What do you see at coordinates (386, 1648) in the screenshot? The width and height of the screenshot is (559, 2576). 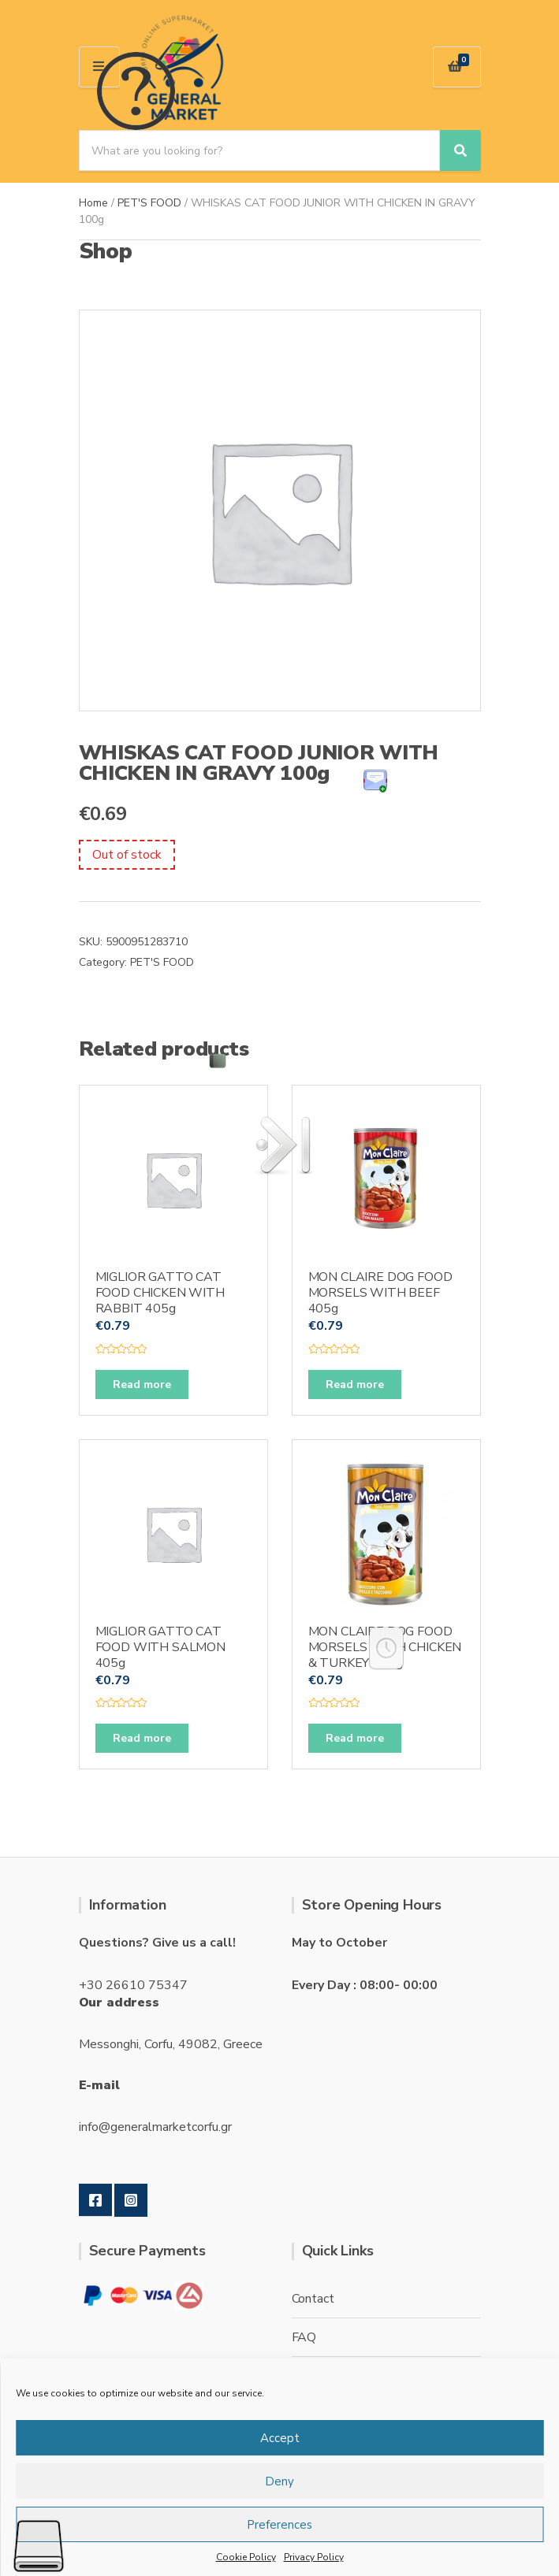 I see `image is currently loading` at bounding box center [386, 1648].